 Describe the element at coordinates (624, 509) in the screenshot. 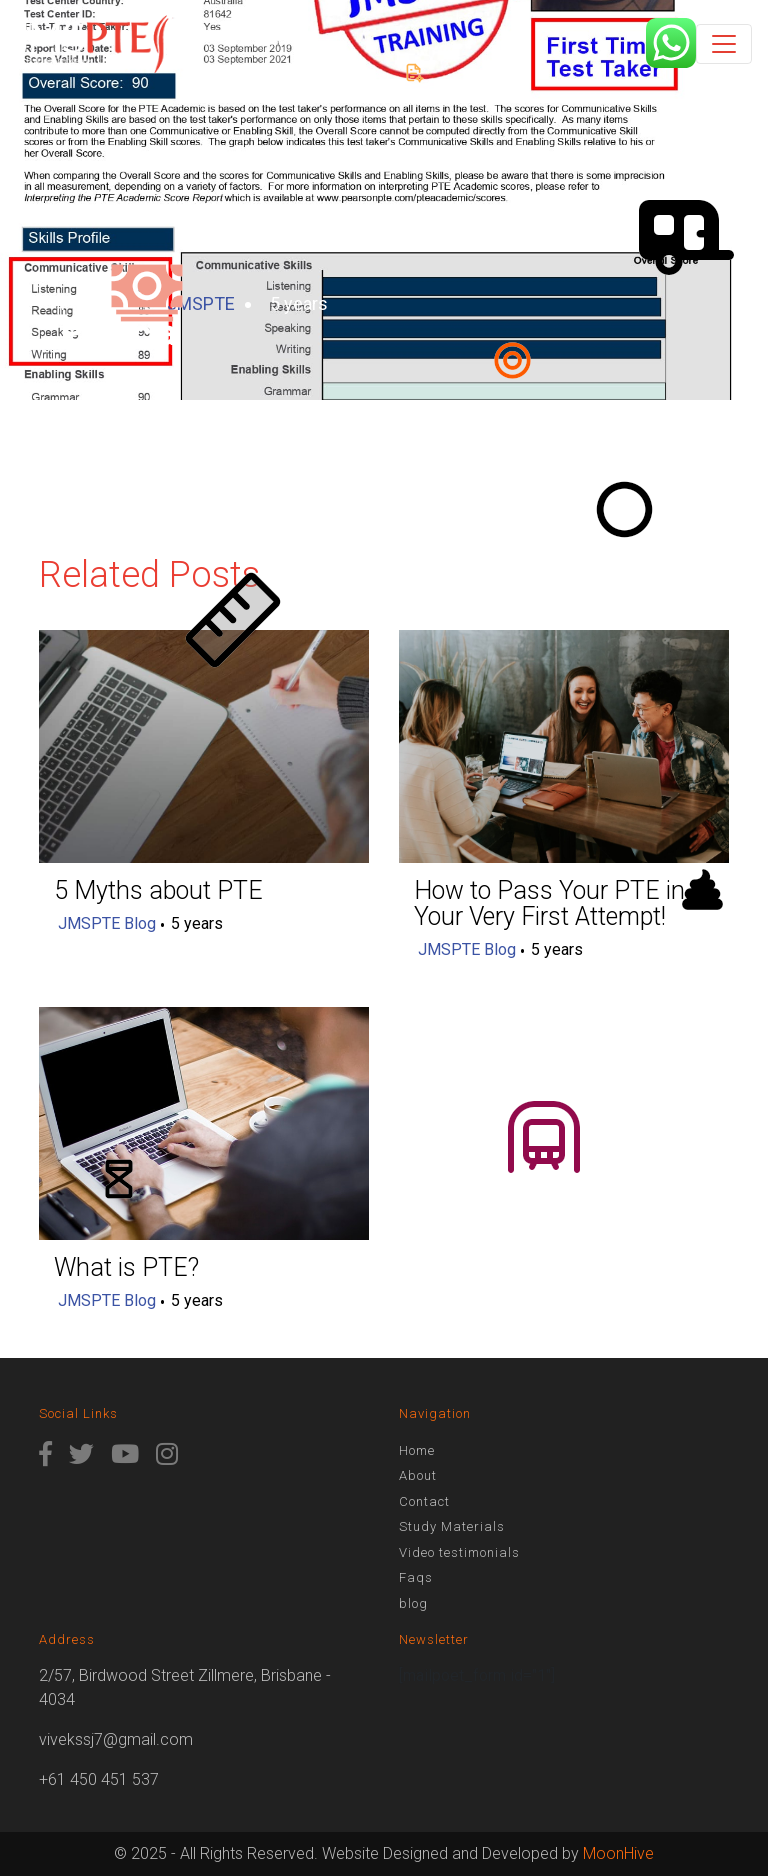

I see `indicates an unread or new item` at that location.